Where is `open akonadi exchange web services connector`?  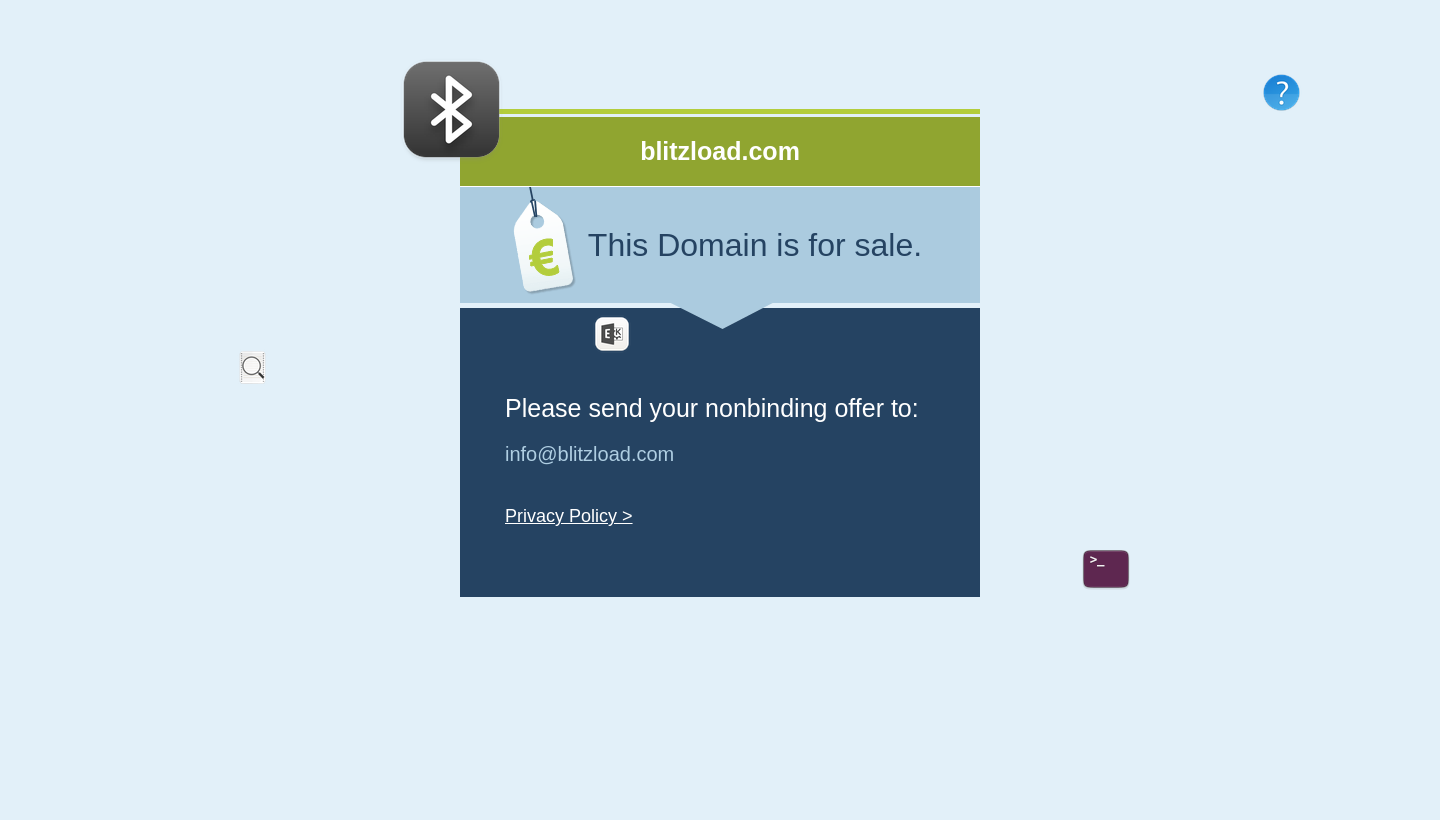 open akonadi exchange web services connector is located at coordinates (612, 334).